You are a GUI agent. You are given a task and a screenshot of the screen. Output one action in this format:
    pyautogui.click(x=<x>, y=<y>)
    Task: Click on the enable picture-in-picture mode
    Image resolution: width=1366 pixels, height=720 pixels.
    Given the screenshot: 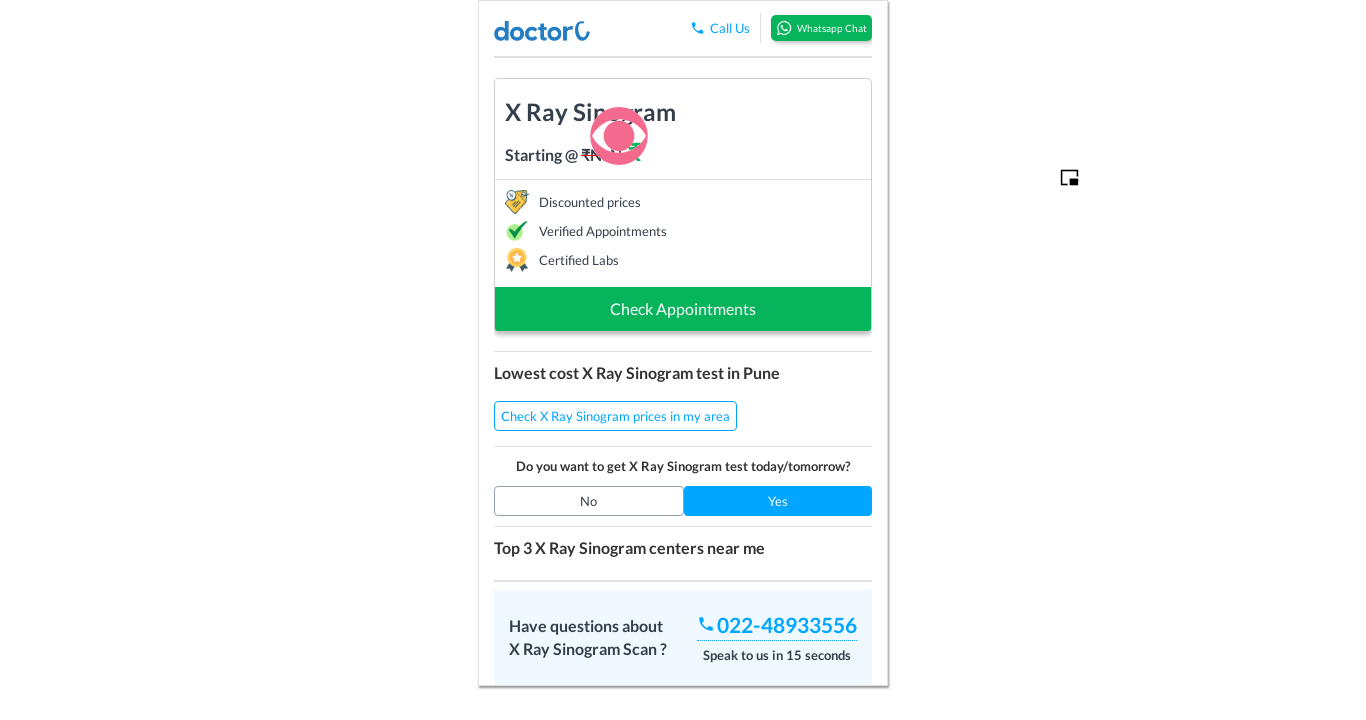 What is the action you would take?
    pyautogui.click(x=1069, y=177)
    